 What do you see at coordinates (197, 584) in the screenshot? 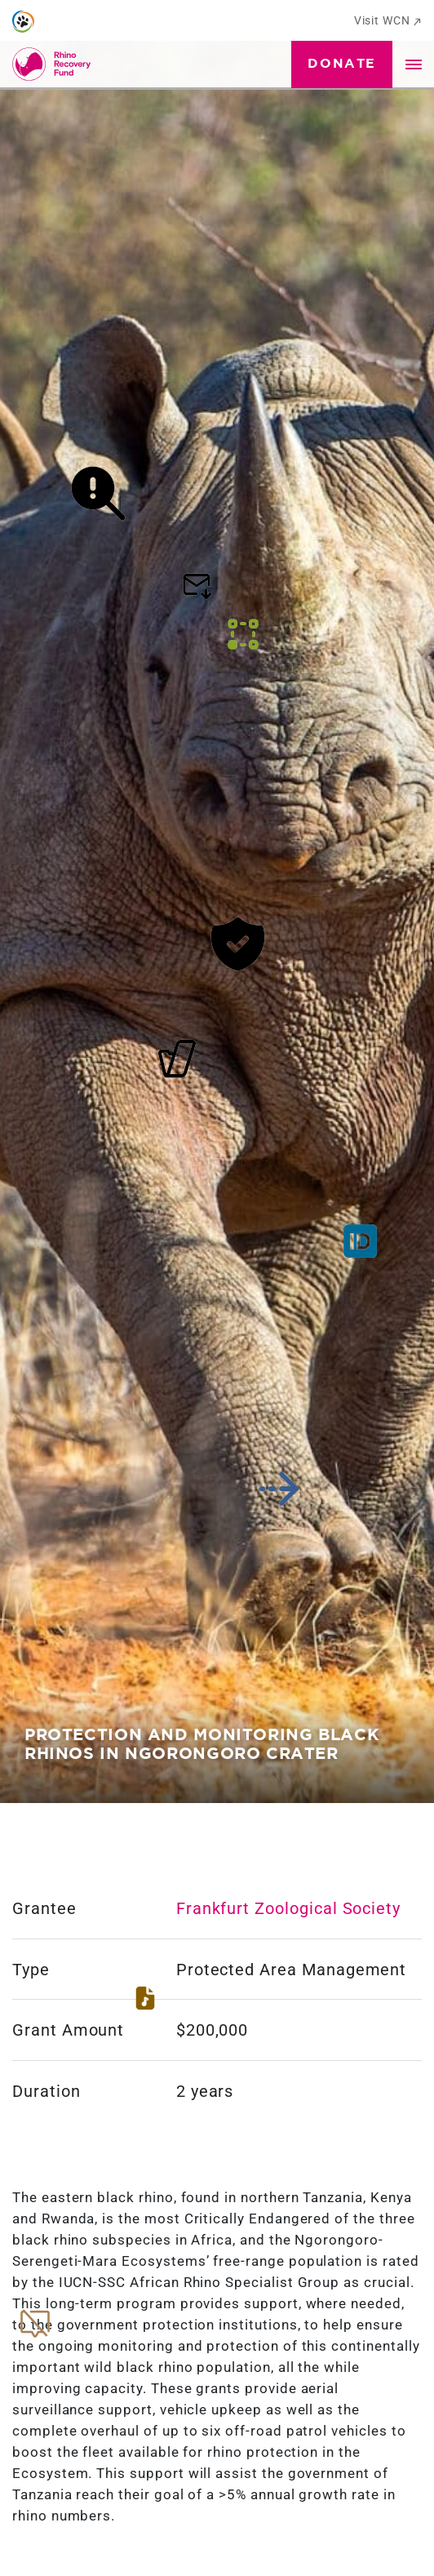
I see `download email or message` at bounding box center [197, 584].